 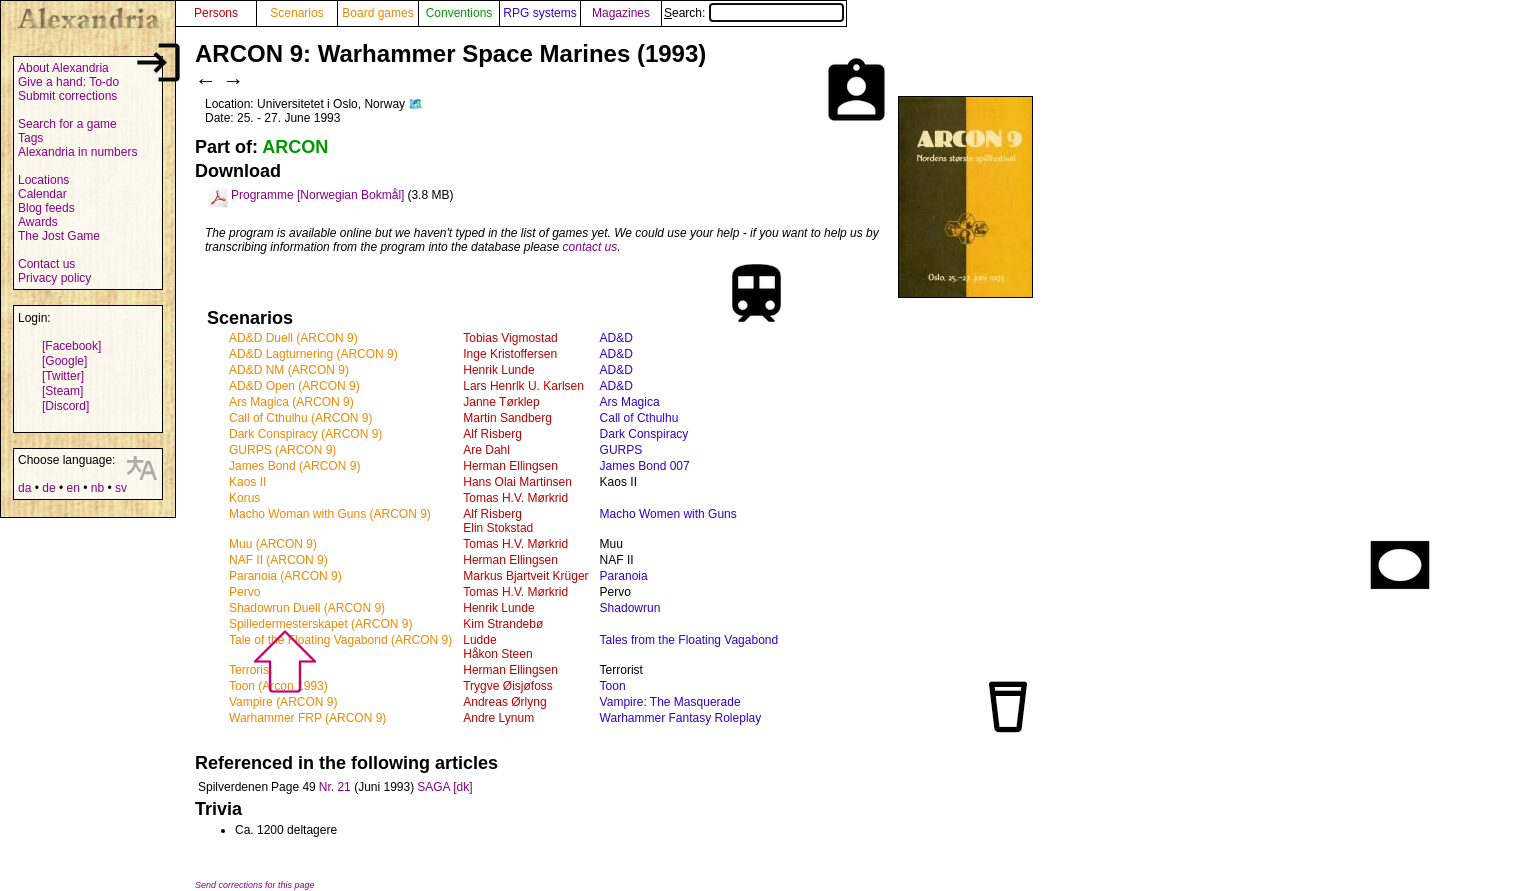 What do you see at coordinates (856, 92) in the screenshot?
I see `view user profile or account details` at bounding box center [856, 92].